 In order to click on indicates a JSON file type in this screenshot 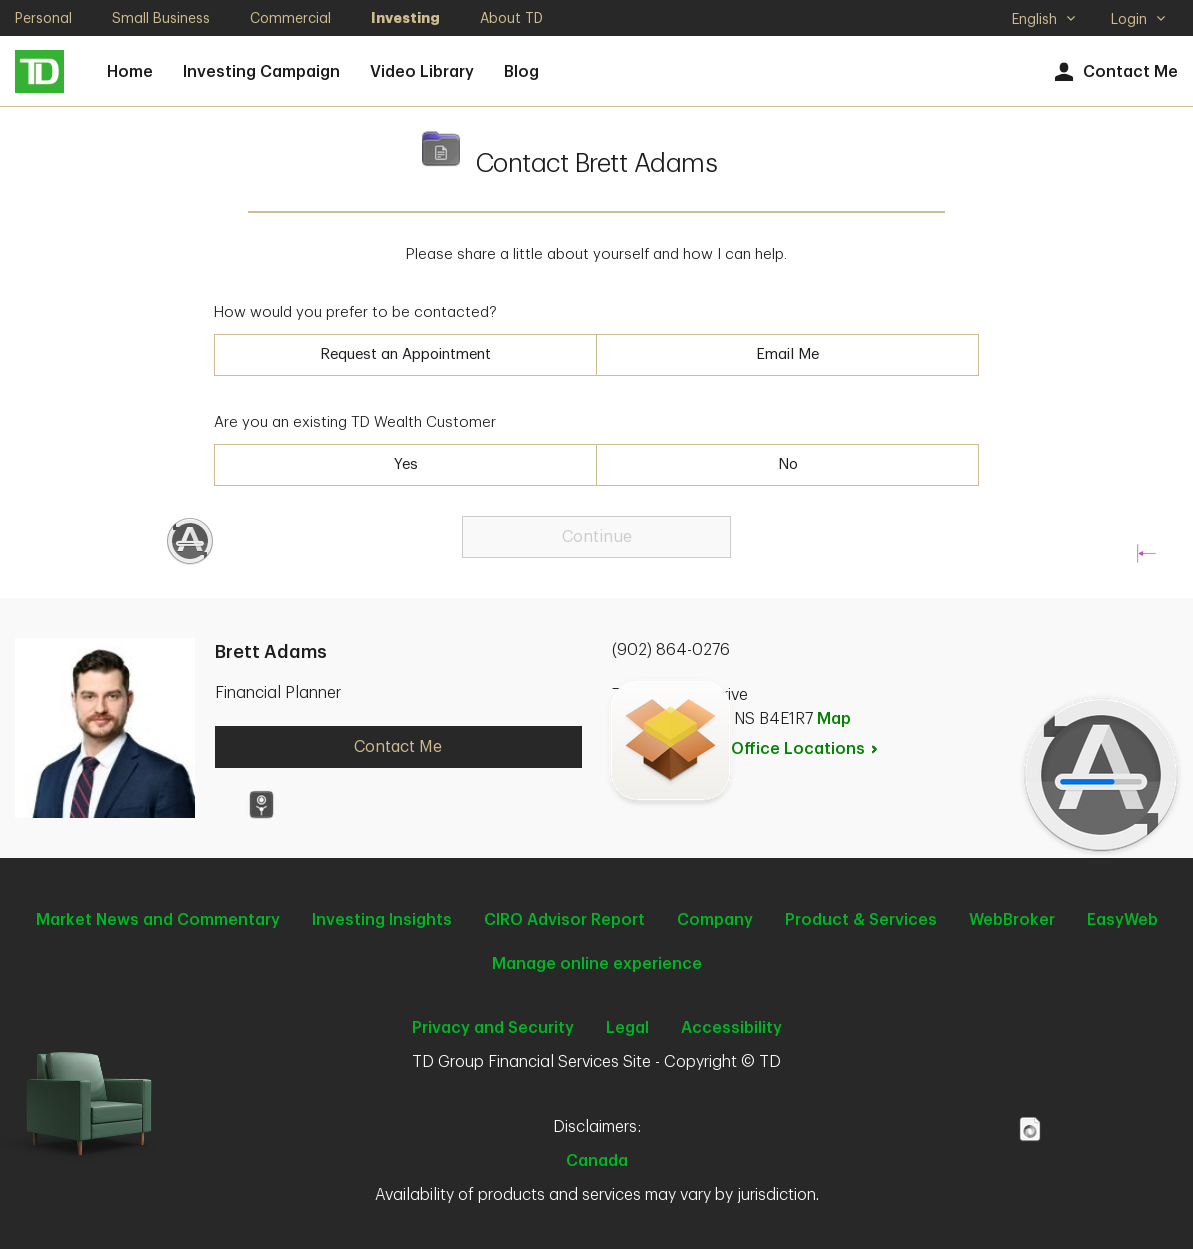, I will do `click(1030, 1129)`.